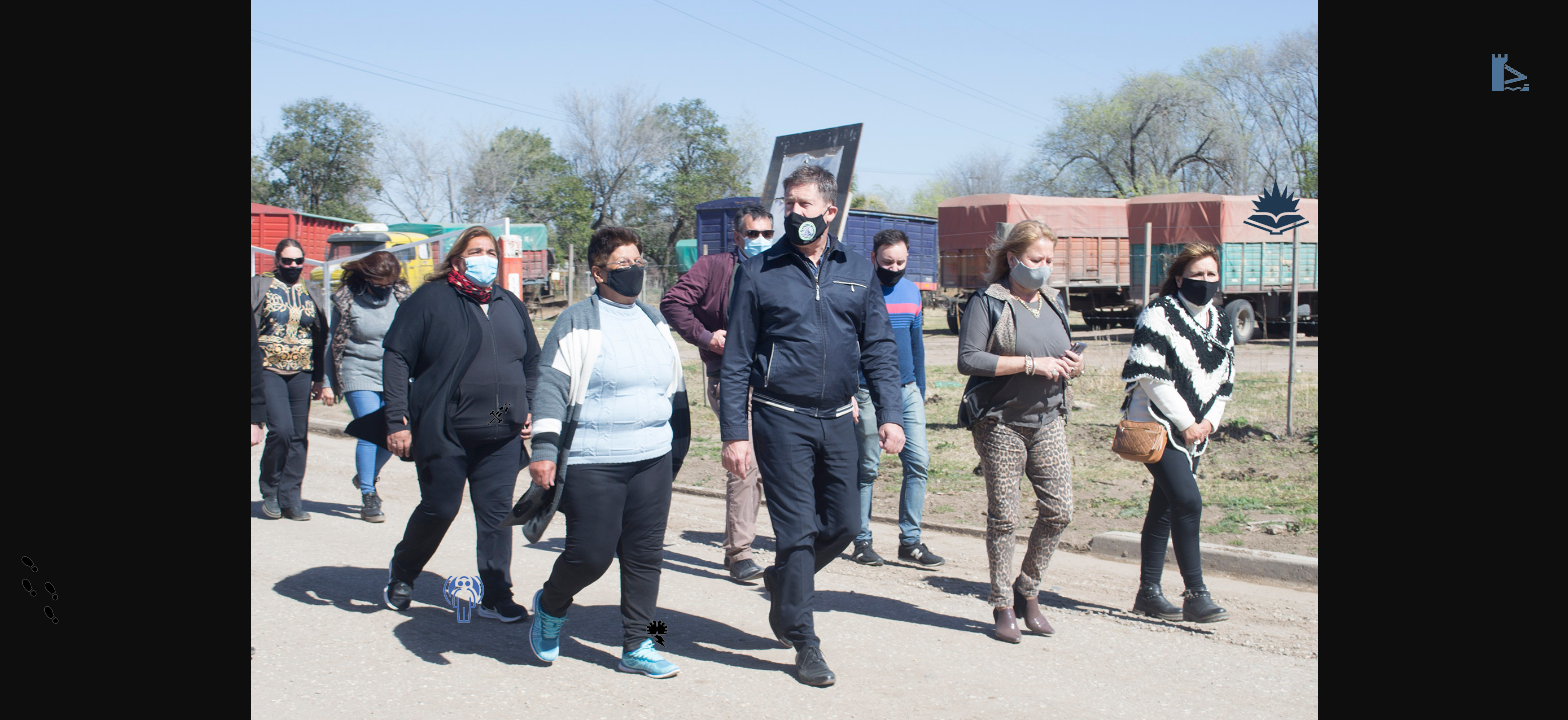 The height and width of the screenshot is (720, 1568). Describe the element at coordinates (1276, 211) in the screenshot. I see `access knowledge base or learning resources` at that location.